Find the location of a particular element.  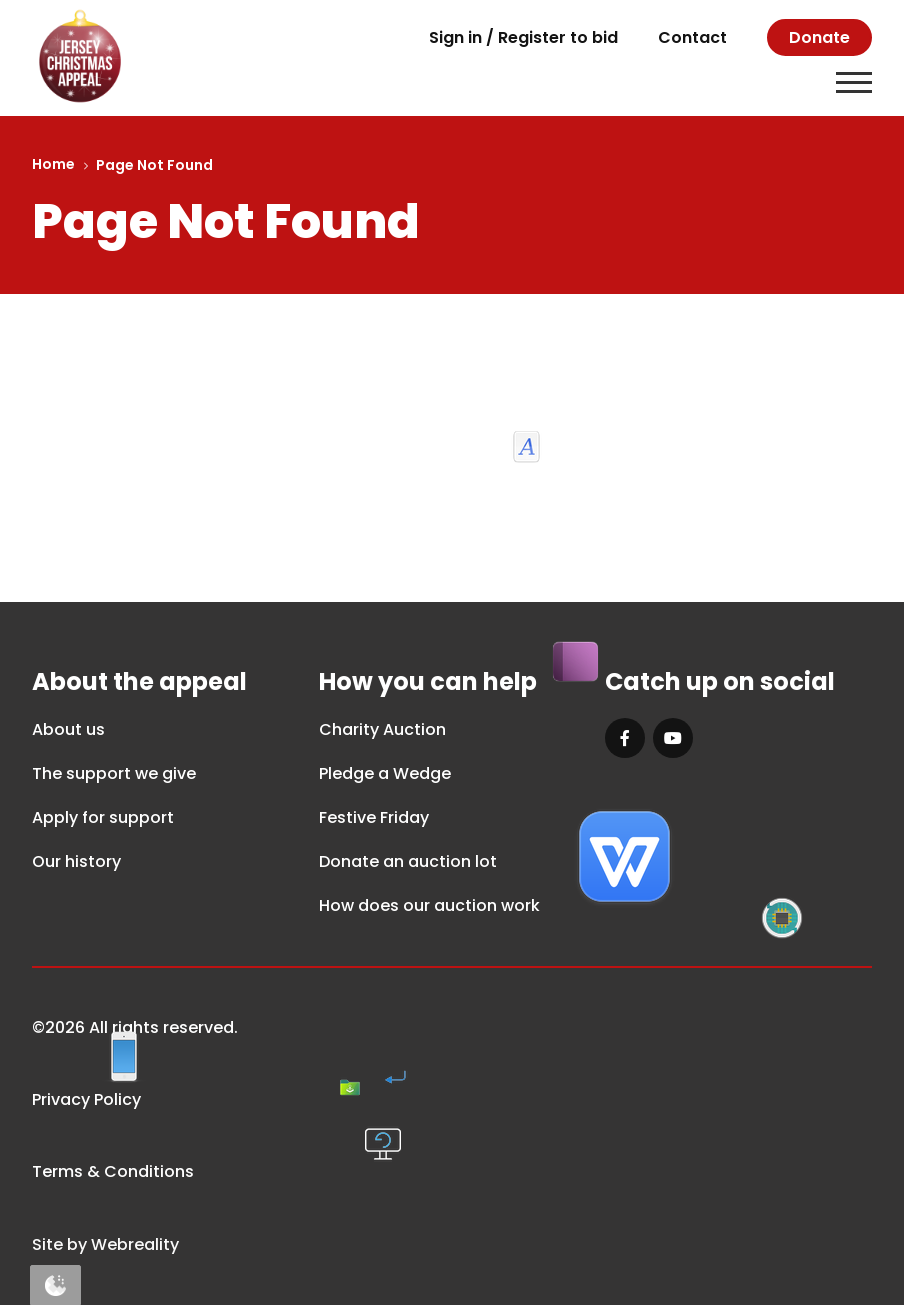

a TrueType font file is located at coordinates (526, 446).